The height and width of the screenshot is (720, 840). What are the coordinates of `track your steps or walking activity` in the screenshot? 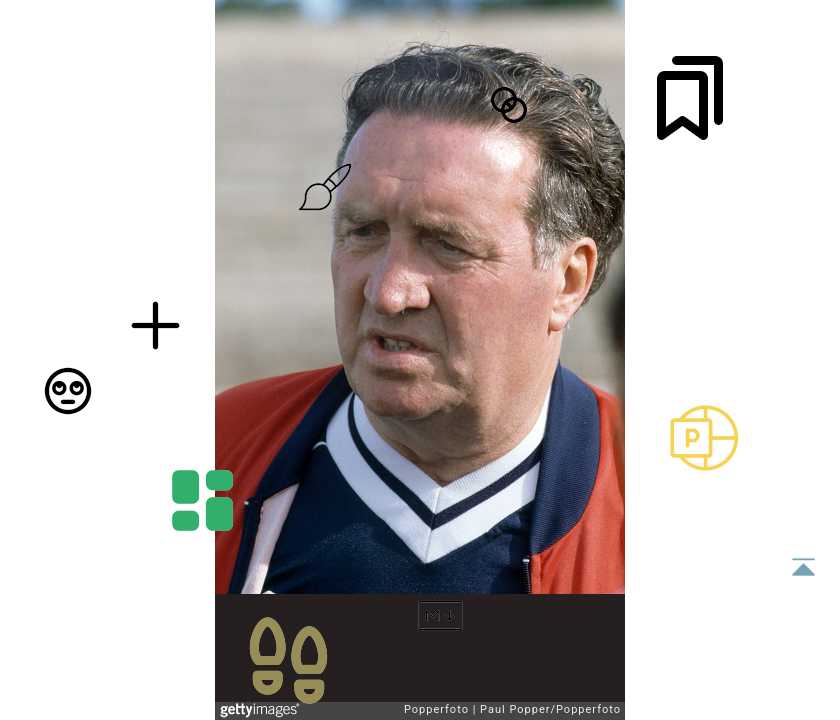 It's located at (288, 660).